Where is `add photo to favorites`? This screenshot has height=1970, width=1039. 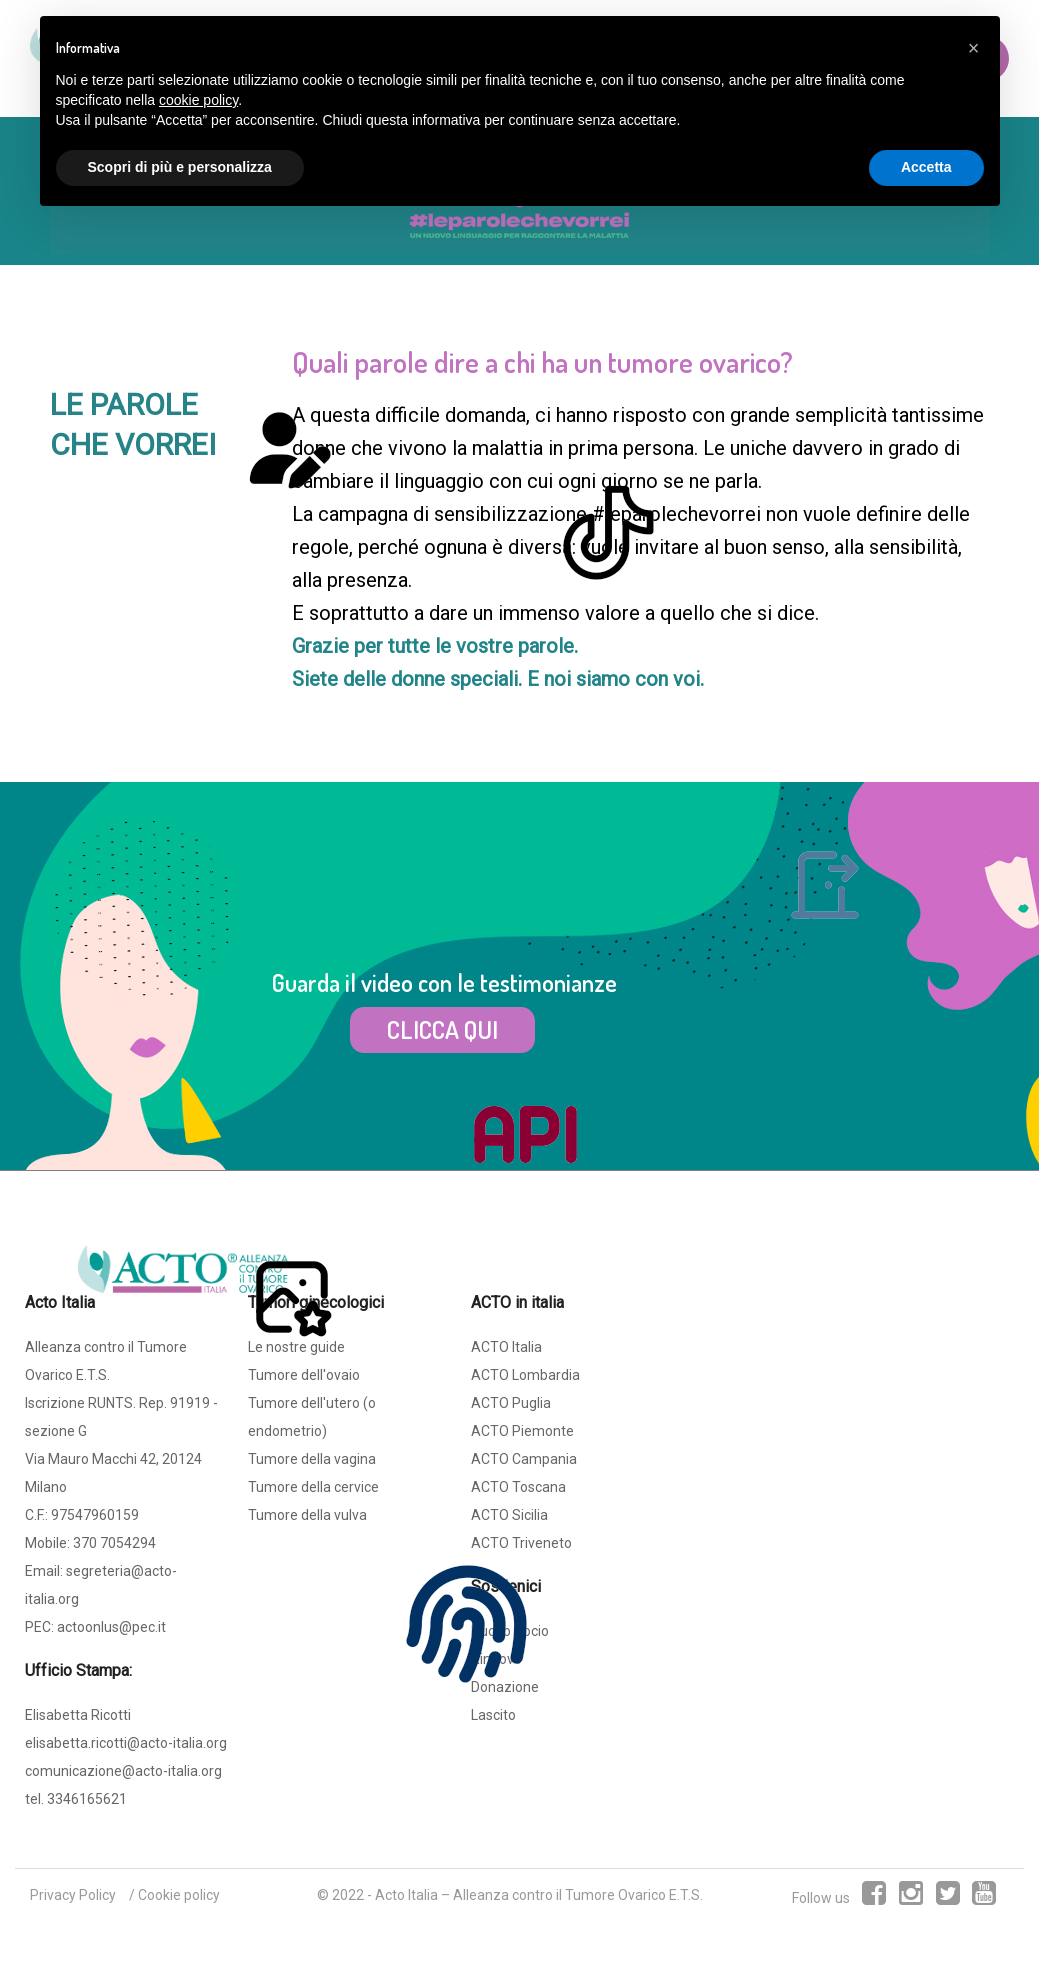 add photo to favorites is located at coordinates (292, 1297).